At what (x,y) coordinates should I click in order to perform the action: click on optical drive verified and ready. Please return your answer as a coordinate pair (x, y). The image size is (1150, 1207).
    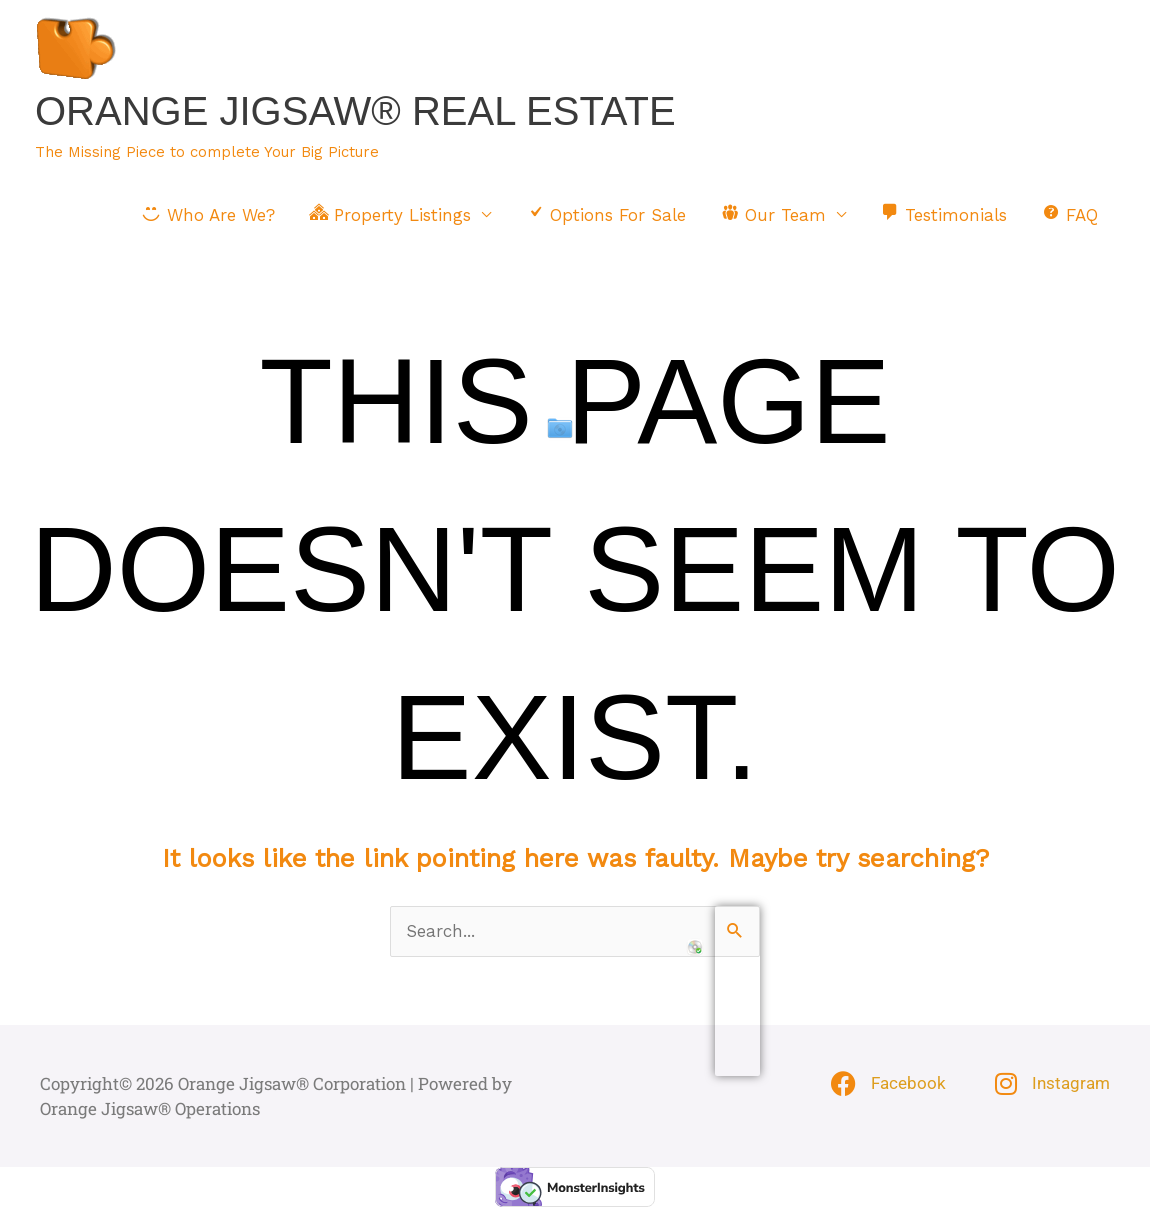
    Looking at the image, I should click on (695, 947).